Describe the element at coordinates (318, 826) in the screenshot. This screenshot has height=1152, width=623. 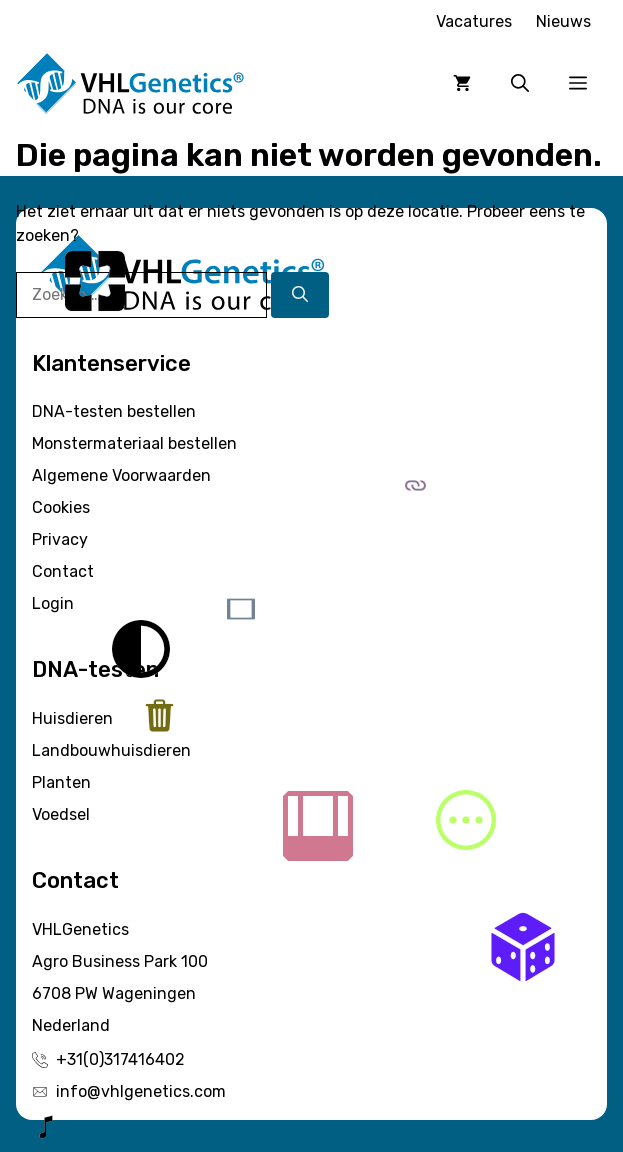
I see `toggle justified panel layout` at that location.